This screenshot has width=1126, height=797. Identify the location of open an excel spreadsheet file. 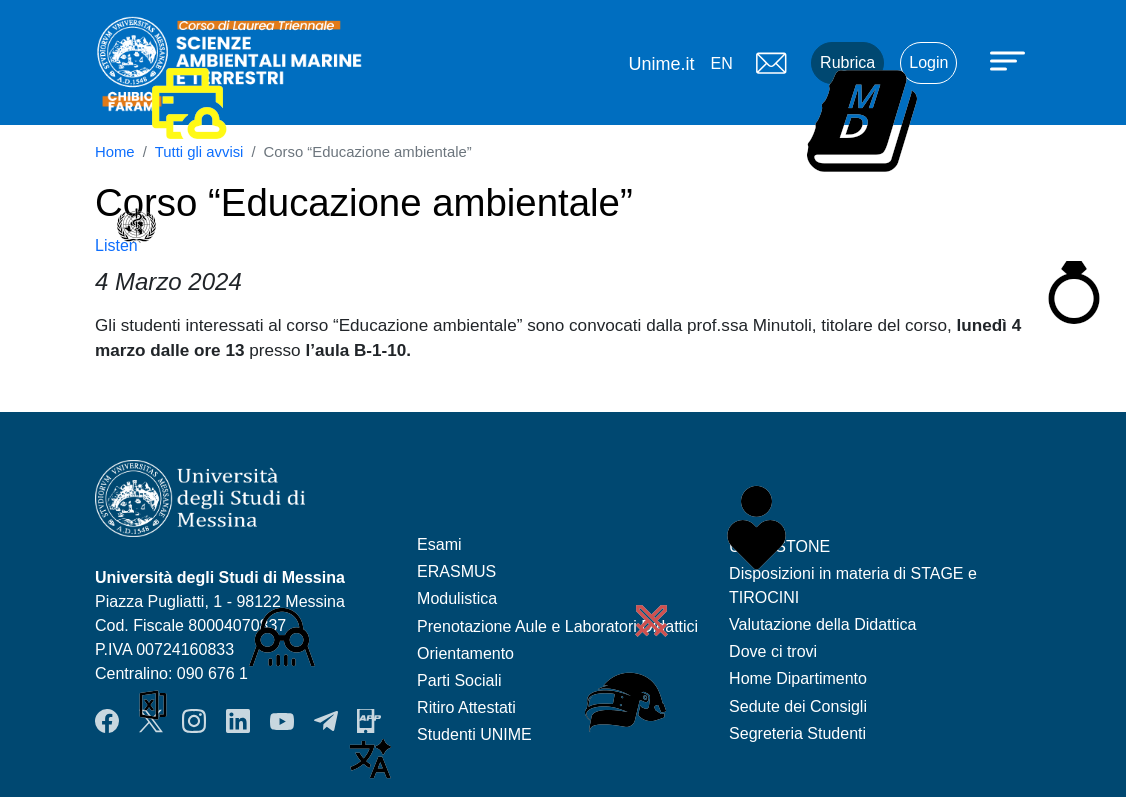
(153, 705).